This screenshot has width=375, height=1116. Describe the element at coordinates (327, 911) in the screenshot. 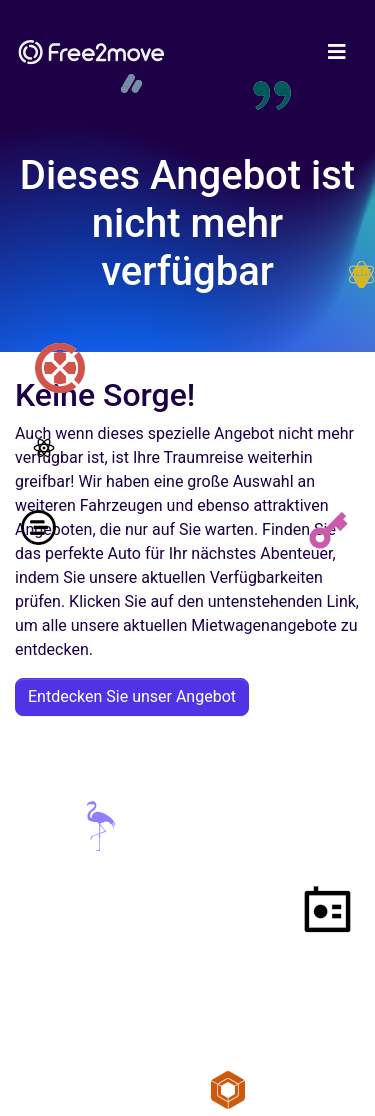

I see `open radio or audio streaming app` at that location.